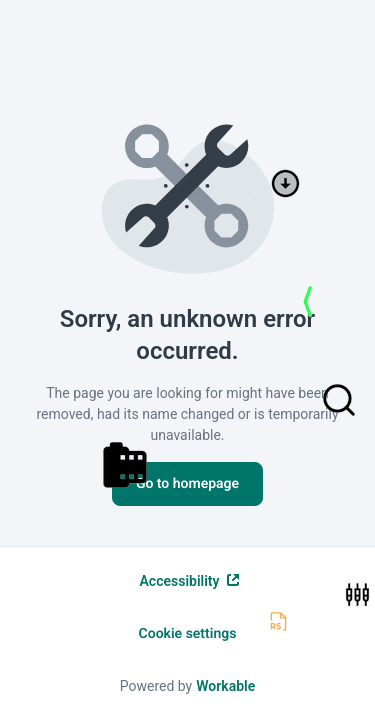 This screenshot has width=375, height=720. I want to click on download file or content, so click(285, 183).